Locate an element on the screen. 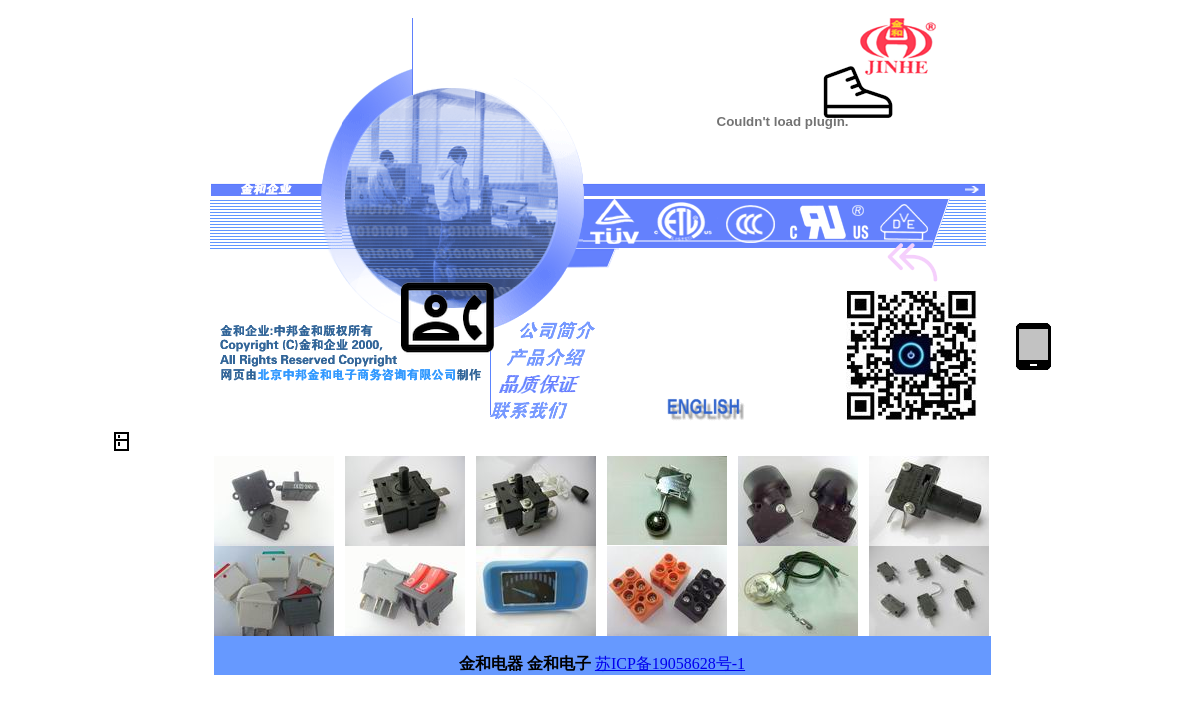 The image size is (1204, 720). view contact's phone information is located at coordinates (447, 317).